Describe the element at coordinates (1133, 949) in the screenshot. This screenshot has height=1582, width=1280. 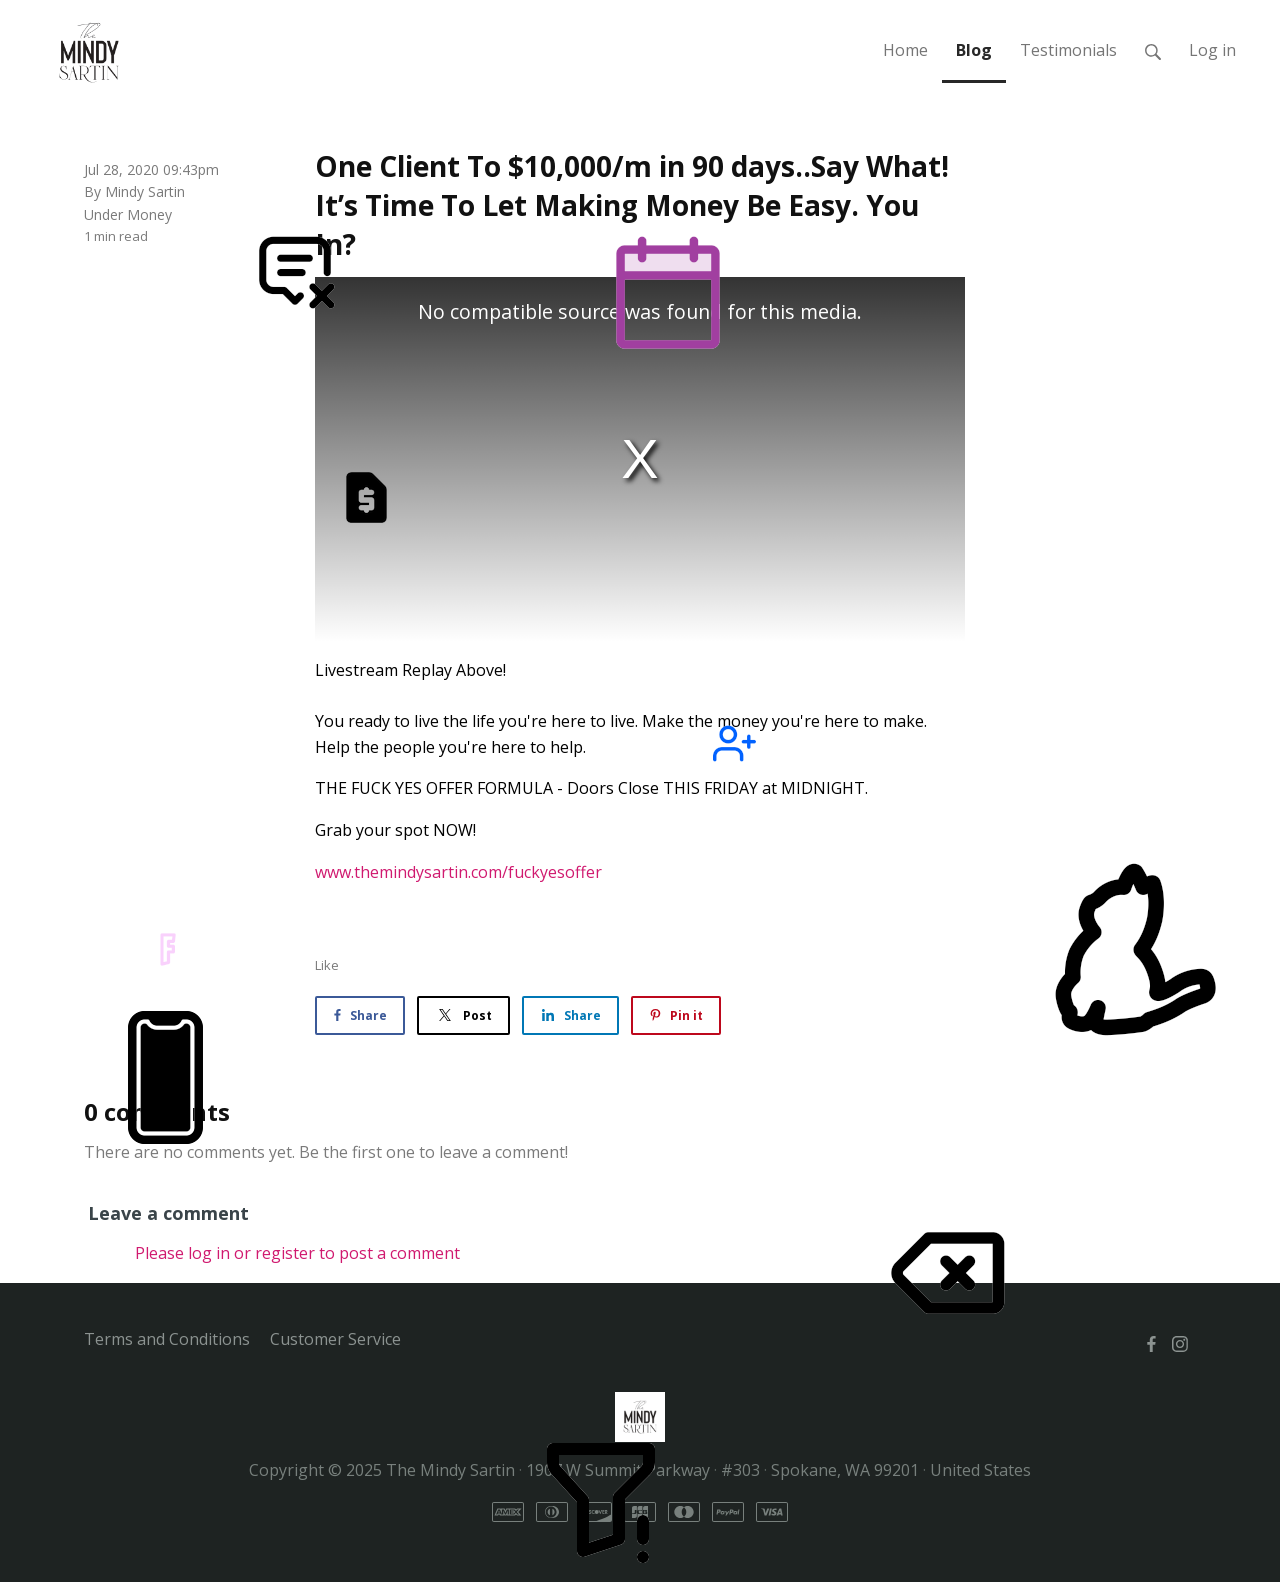
I see `link to yarn package manager` at that location.